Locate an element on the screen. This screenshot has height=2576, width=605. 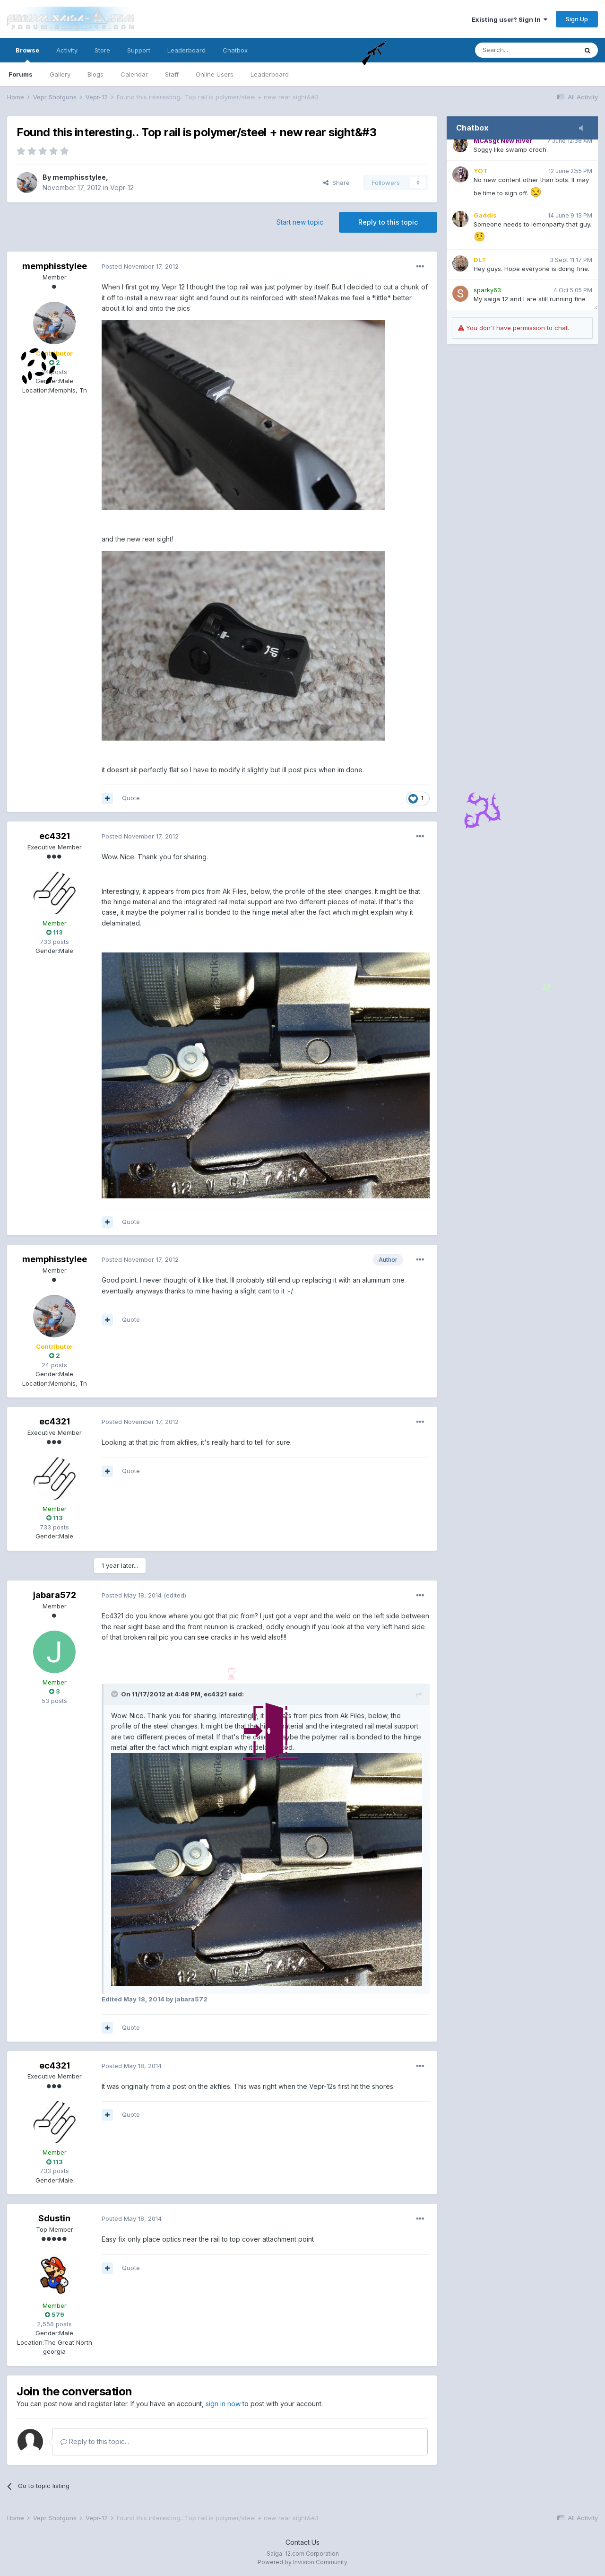
access blending or mixing tools is located at coordinates (231, 1673).